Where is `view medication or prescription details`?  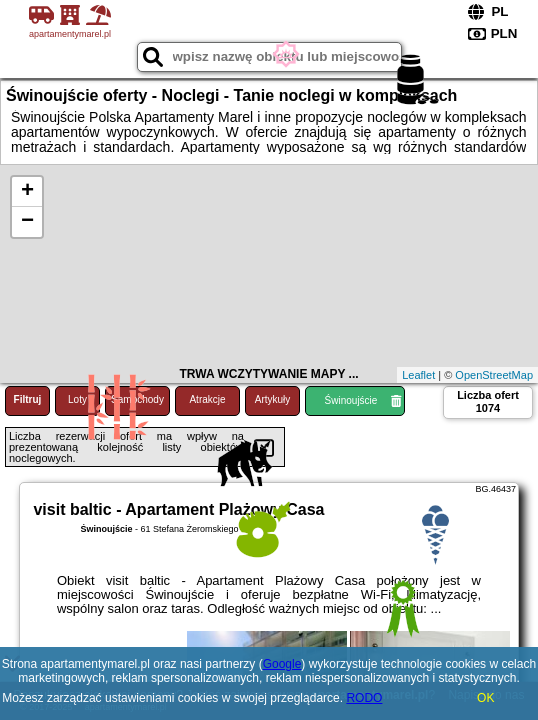
view medication or prescription details is located at coordinates (415, 79).